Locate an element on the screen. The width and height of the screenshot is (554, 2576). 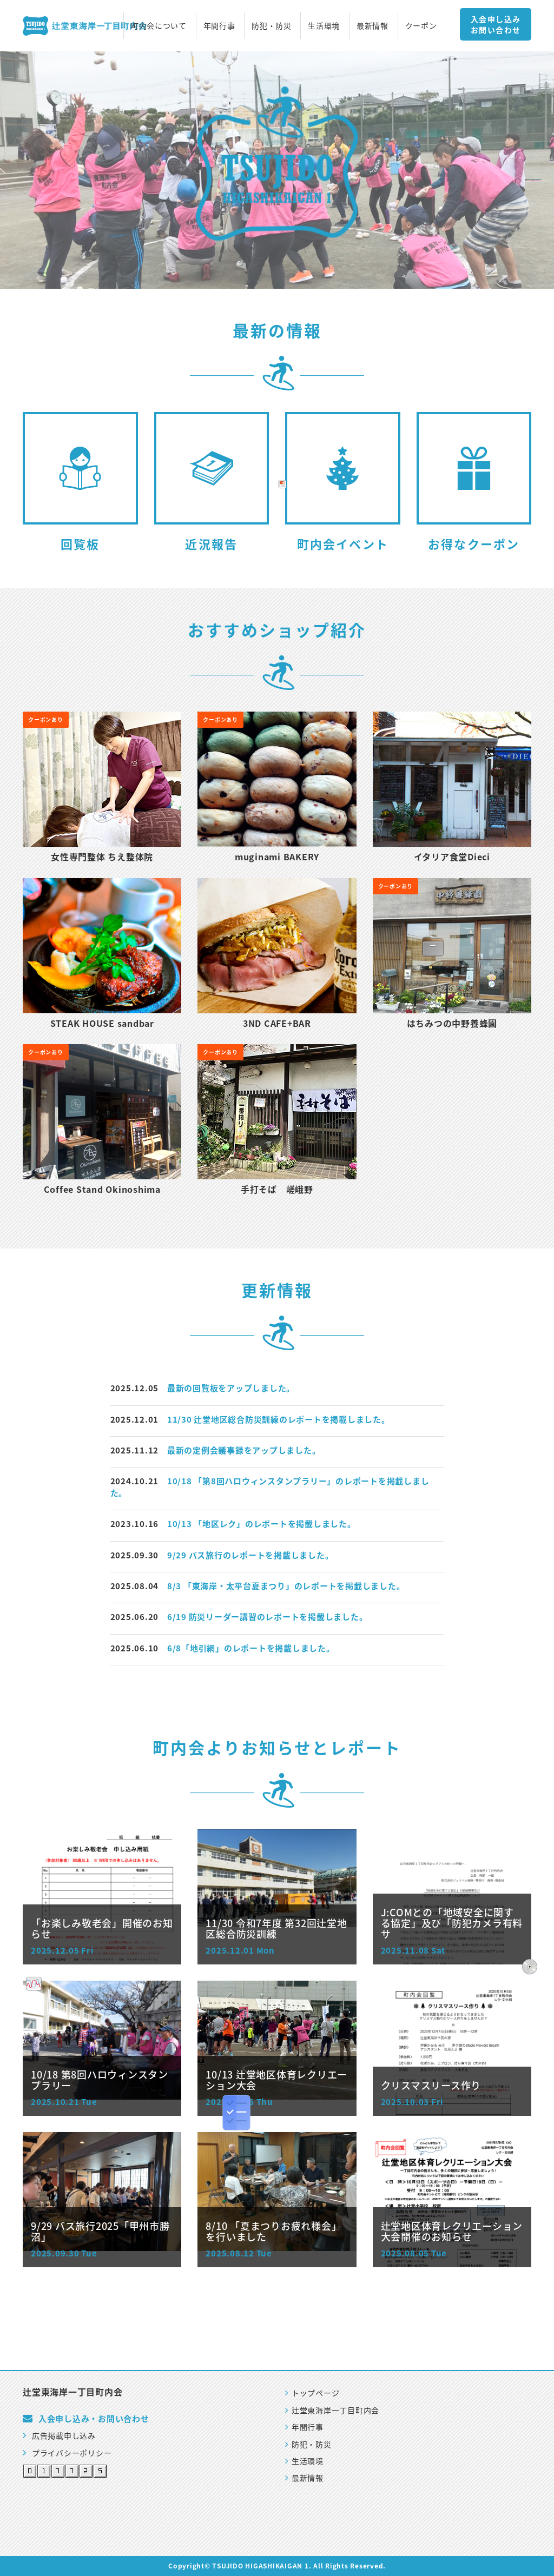
open system settings or preferences is located at coordinates (282, 484).